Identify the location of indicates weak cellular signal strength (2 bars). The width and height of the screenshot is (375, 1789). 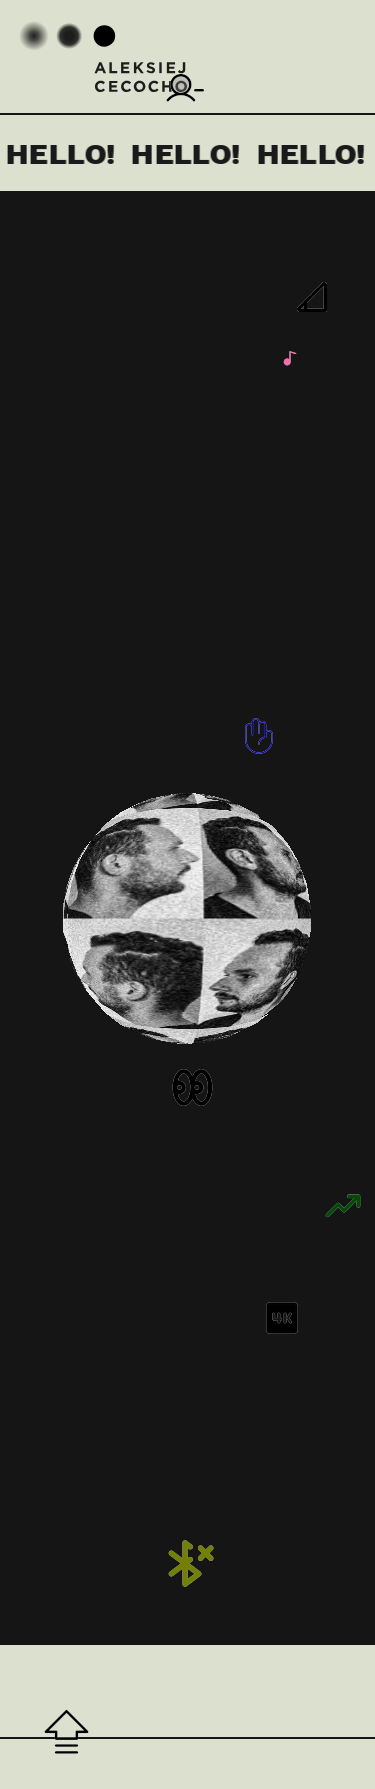
(312, 297).